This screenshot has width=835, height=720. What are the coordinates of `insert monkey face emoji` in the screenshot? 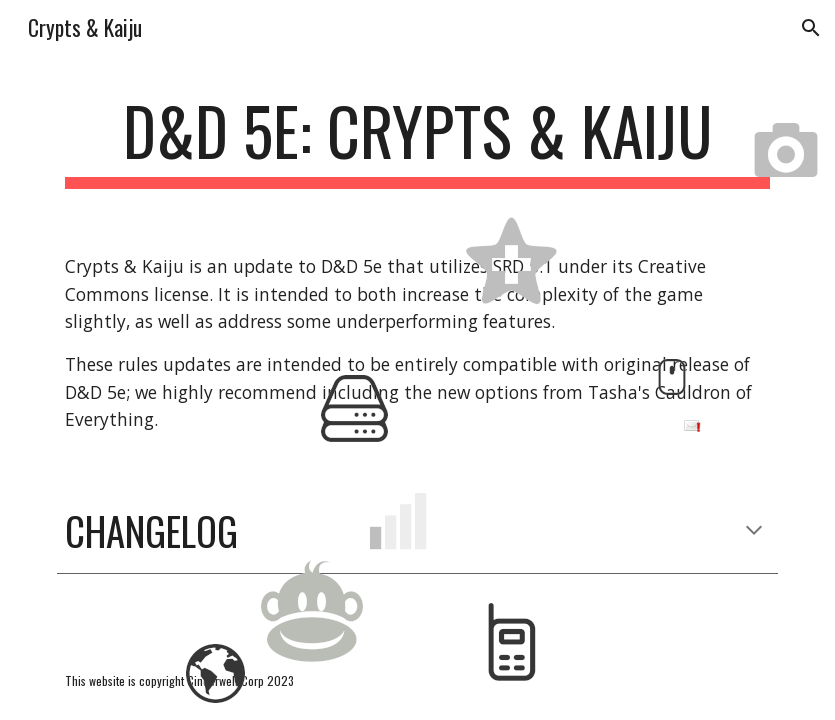 It's located at (312, 611).